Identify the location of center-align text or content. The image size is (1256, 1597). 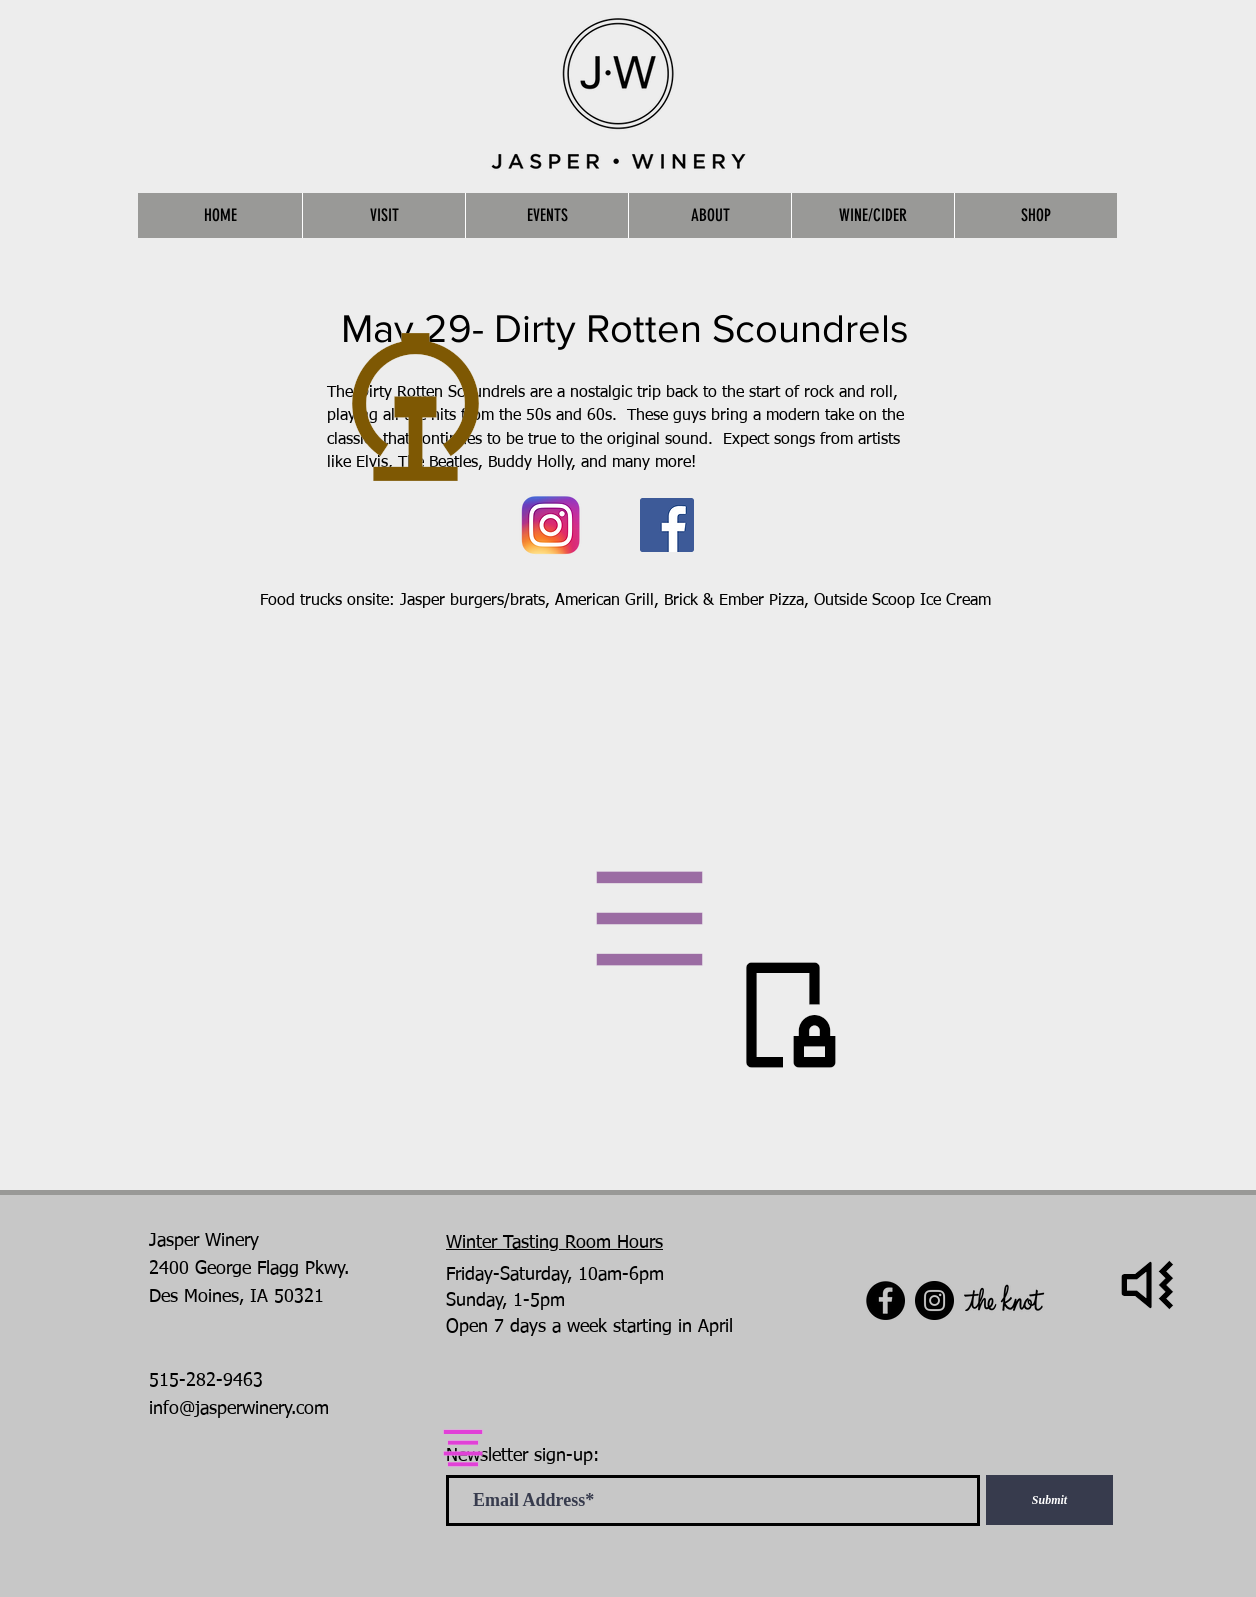
(463, 1447).